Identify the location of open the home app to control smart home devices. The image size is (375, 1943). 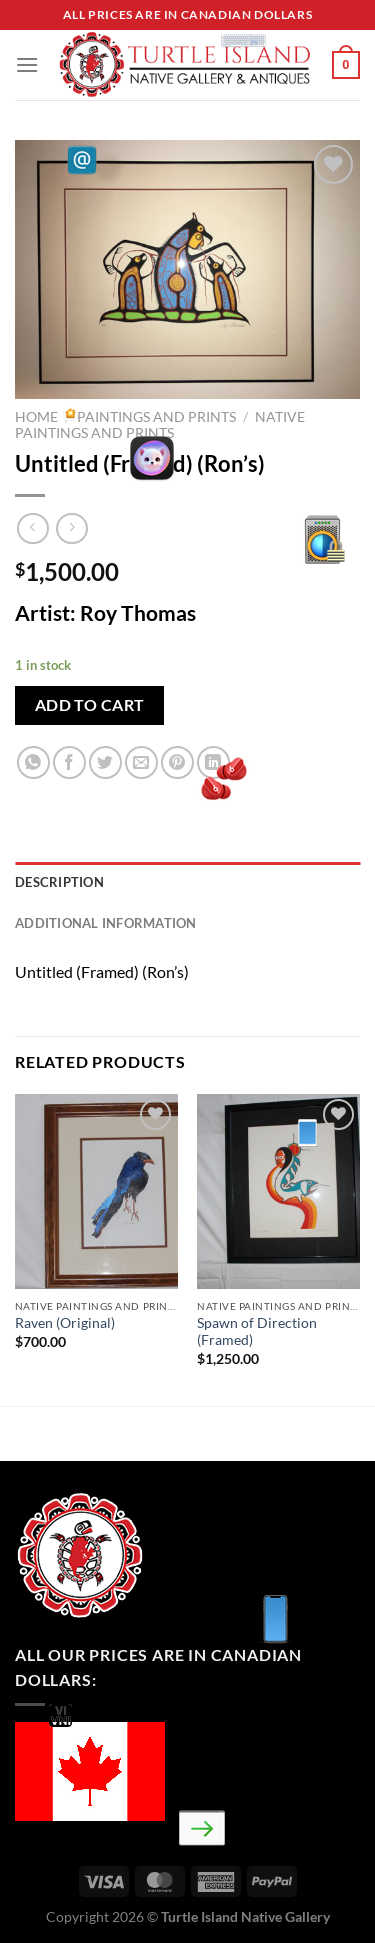
(70, 413).